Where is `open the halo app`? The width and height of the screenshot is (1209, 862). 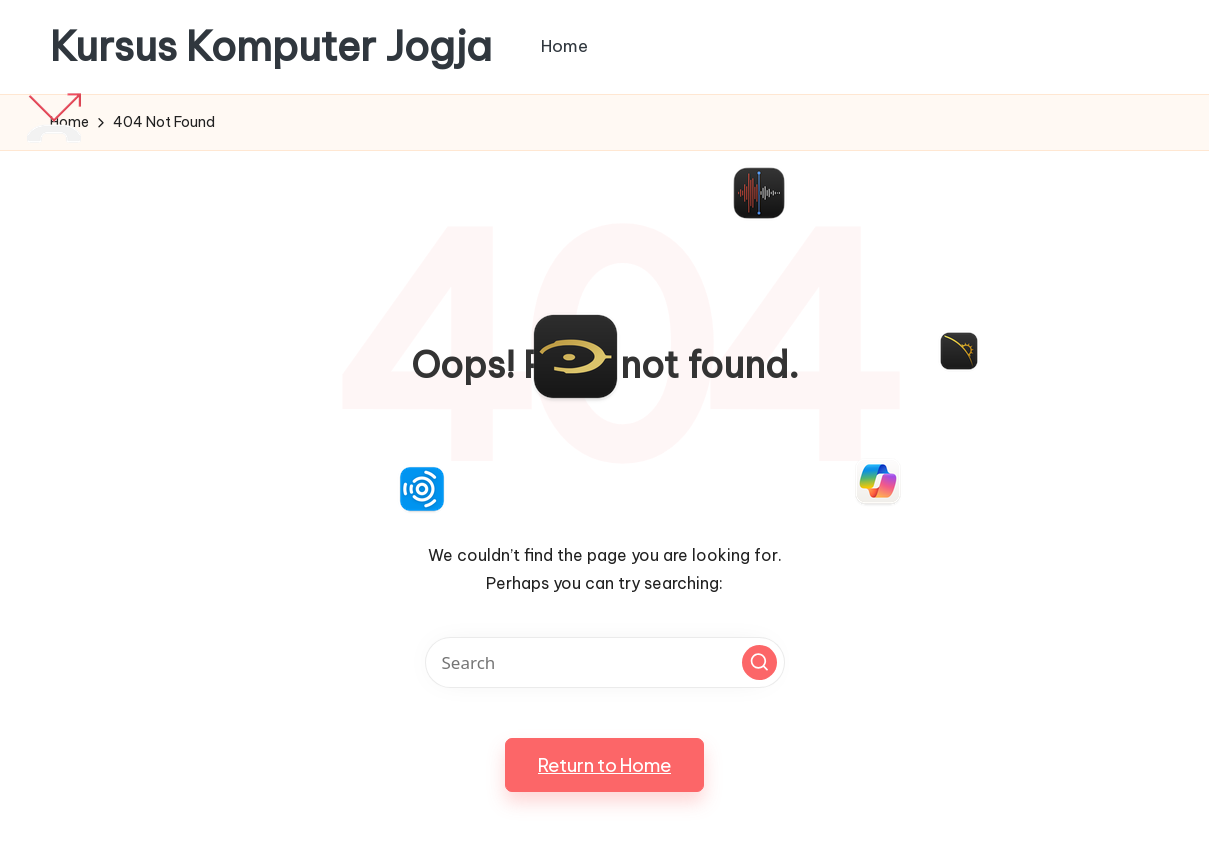 open the halo app is located at coordinates (575, 356).